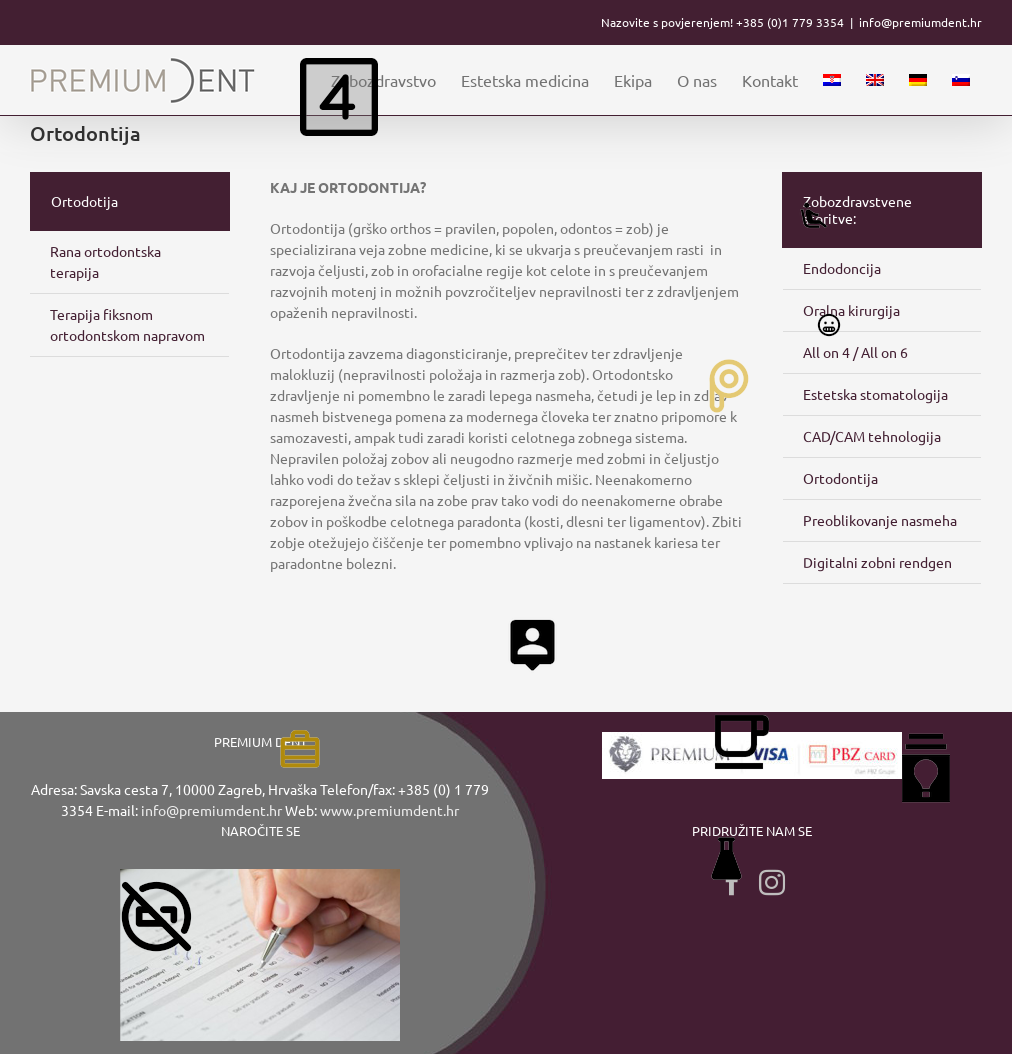  I want to click on disable picture-in-picture mode, so click(156, 916).